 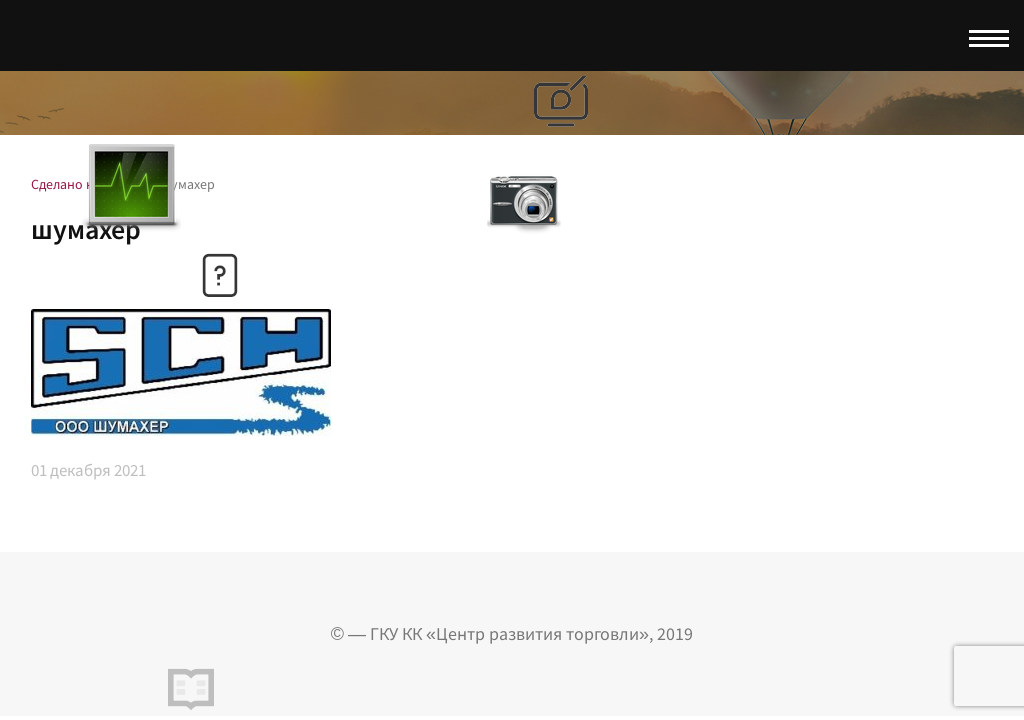 What do you see at coordinates (191, 689) in the screenshot?
I see `switch to dual-page or side-by-side view` at bounding box center [191, 689].